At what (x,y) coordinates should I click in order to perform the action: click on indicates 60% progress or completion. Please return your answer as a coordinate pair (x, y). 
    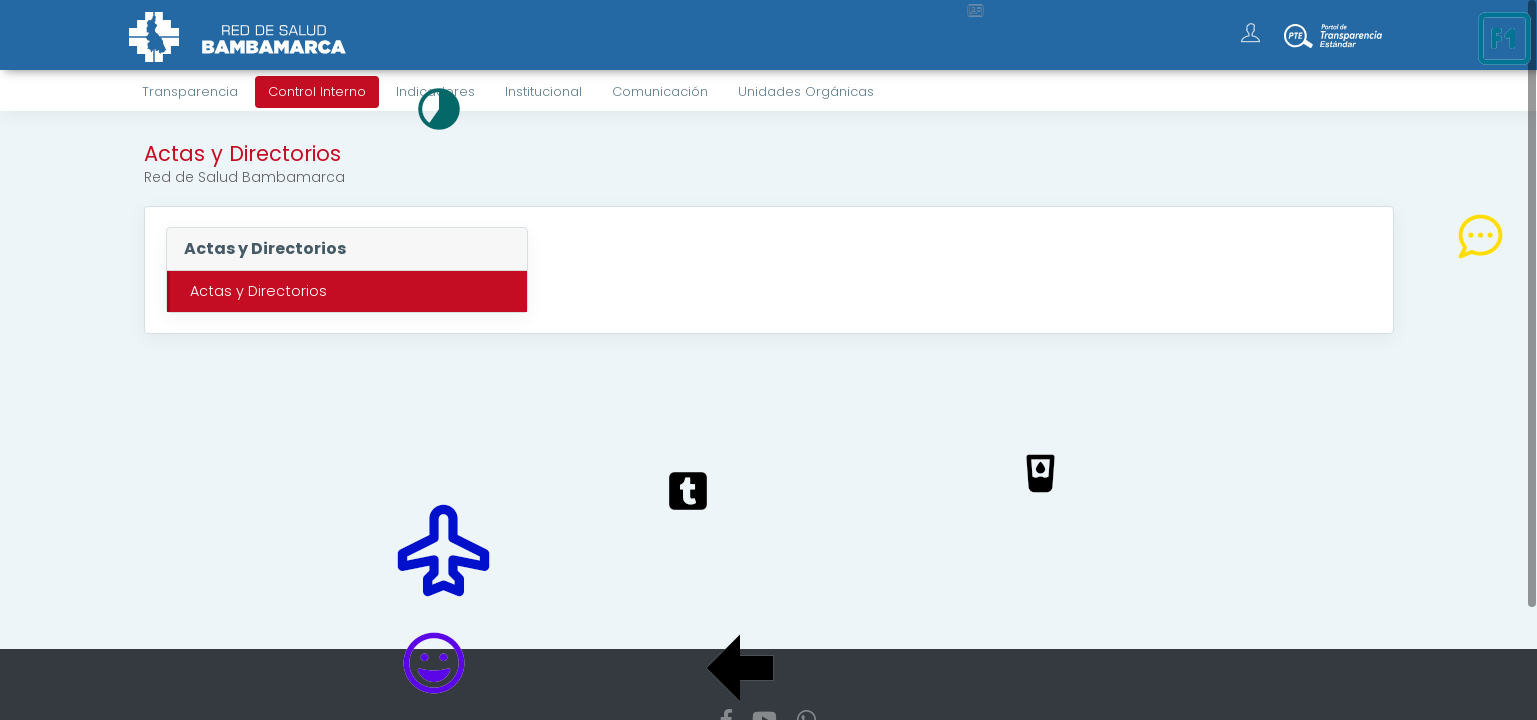
    Looking at the image, I should click on (439, 109).